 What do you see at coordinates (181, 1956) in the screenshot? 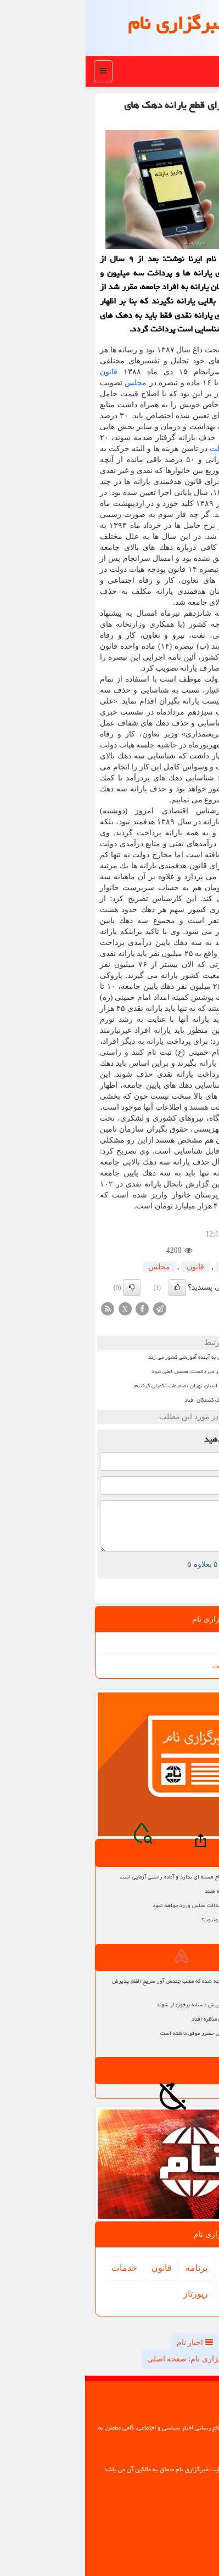
I see `amigo brand logo` at bounding box center [181, 1956].